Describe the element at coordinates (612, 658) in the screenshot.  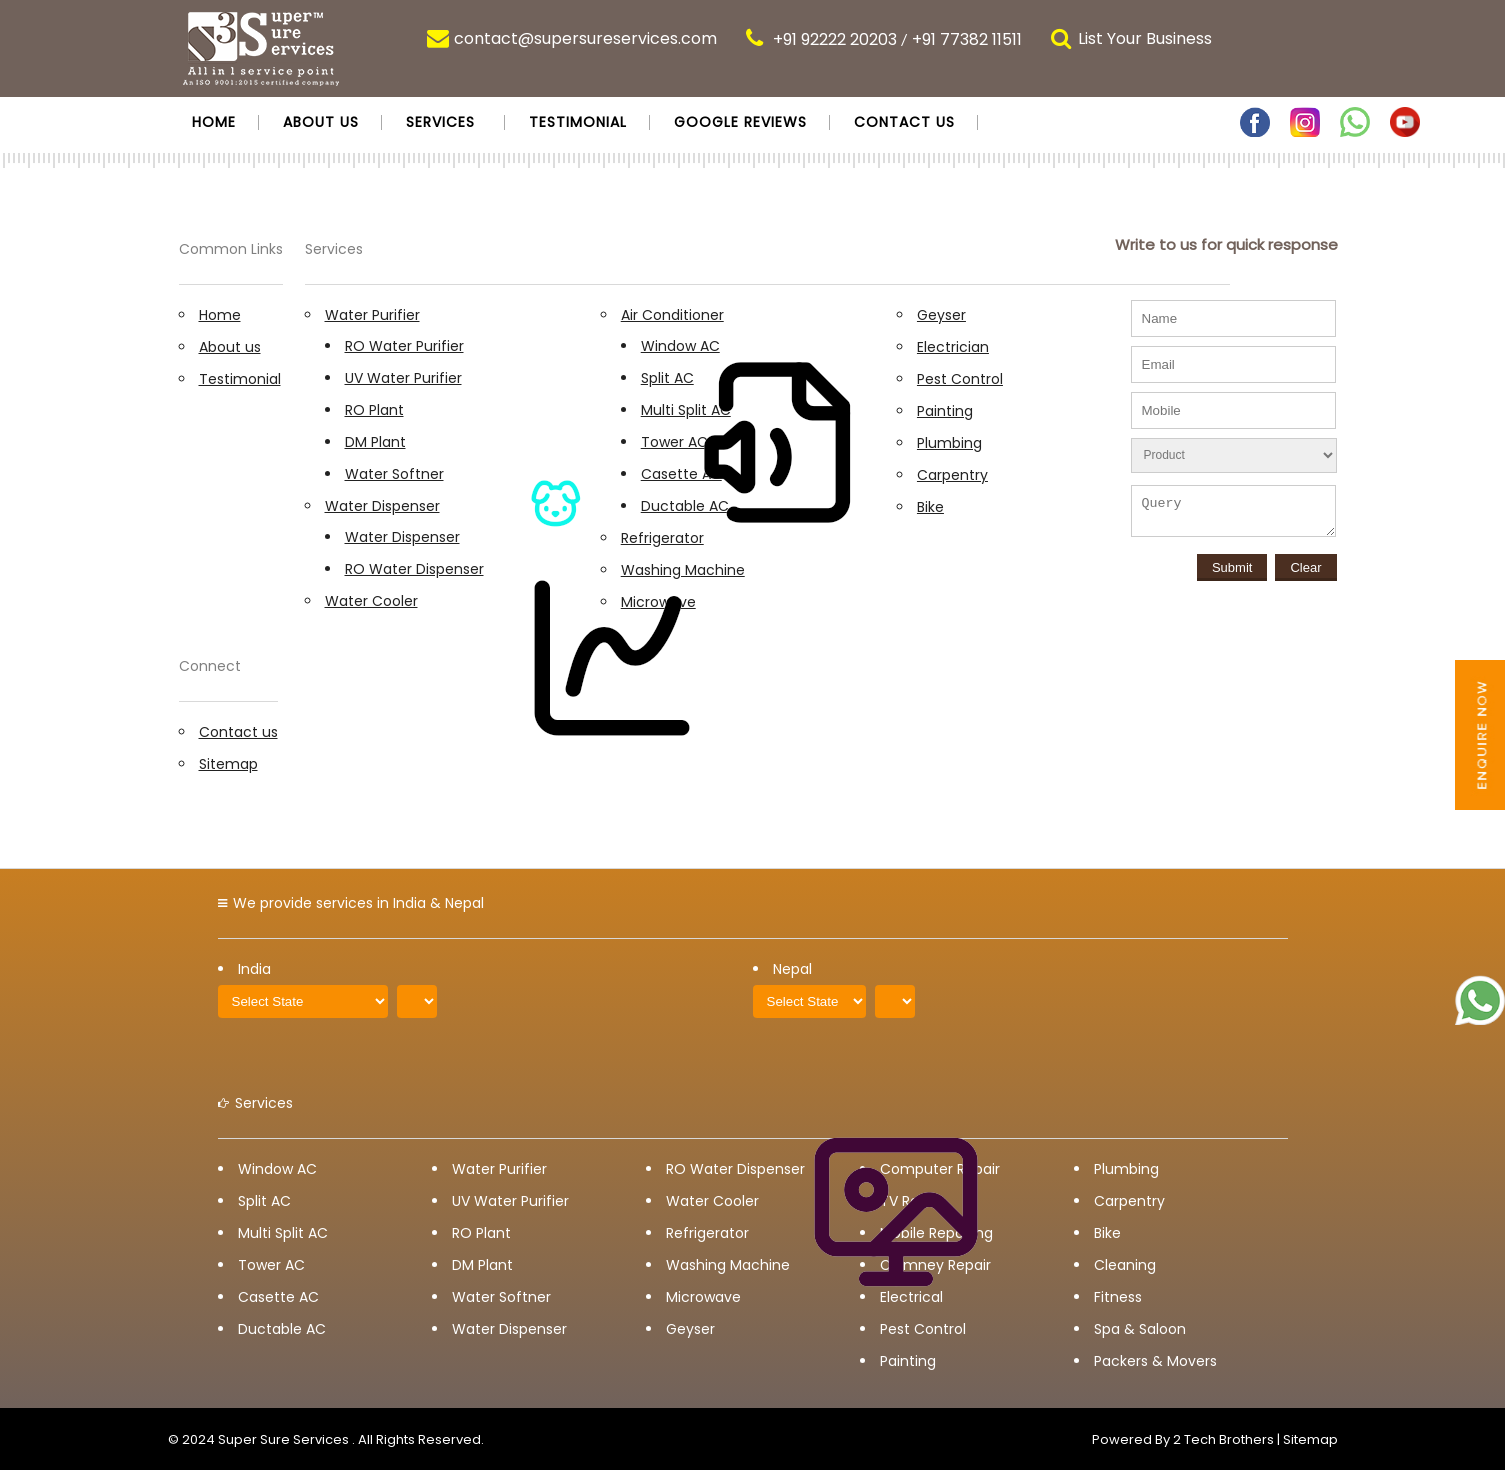
I see `view trend data with smooth curve visualization` at that location.